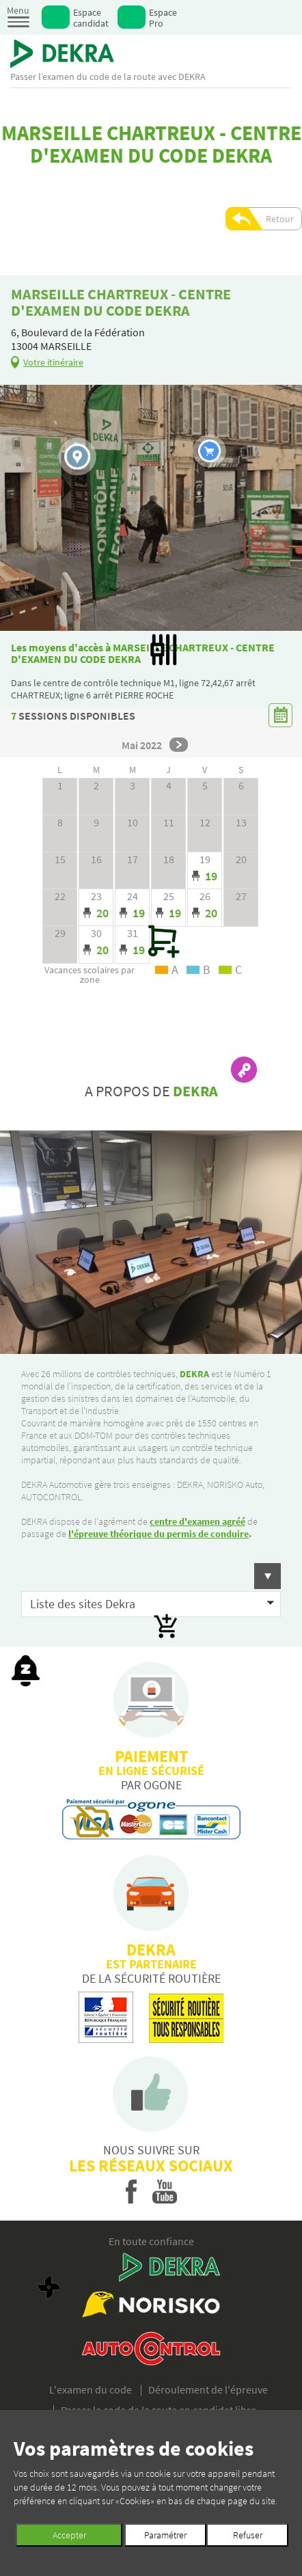 This screenshot has height=2576, width=302. I want to click on toggle fan or ventilation control, so click(49, 2287).